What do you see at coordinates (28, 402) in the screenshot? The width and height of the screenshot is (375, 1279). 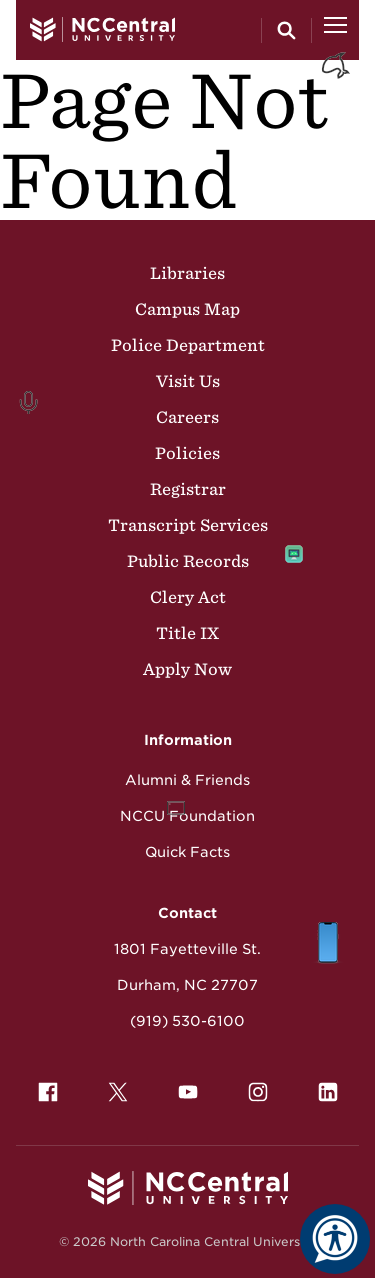 I see `access microphone settings` at bounding box center [28, 402].